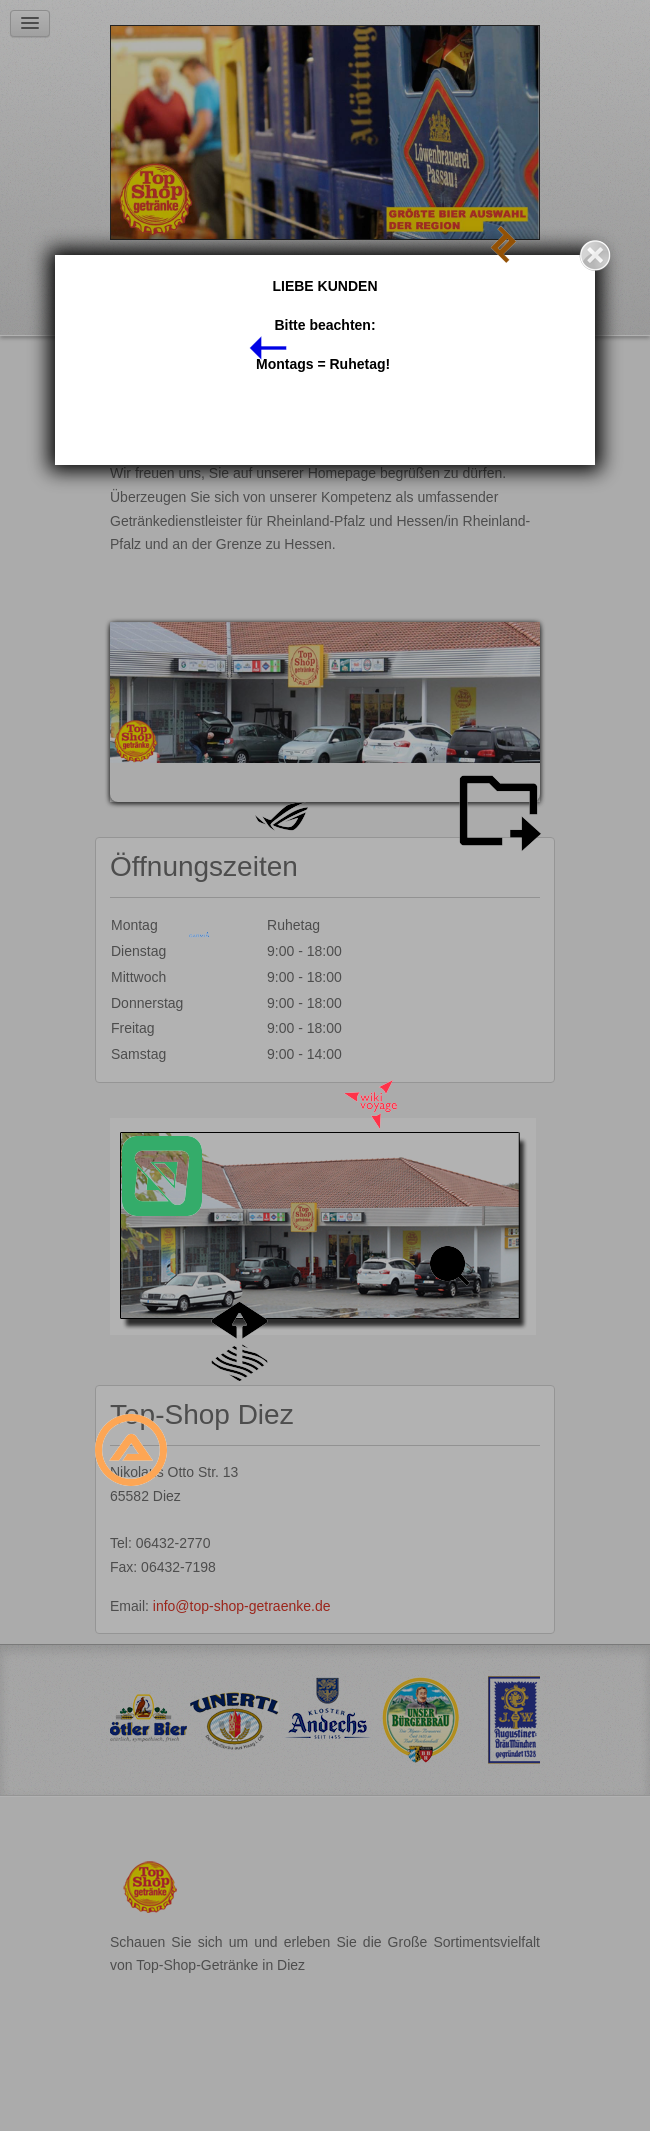  Describe the element at coordinates (162, 1176) in the screenshot. I see `mock service worker (MSW) library logo` at that location.